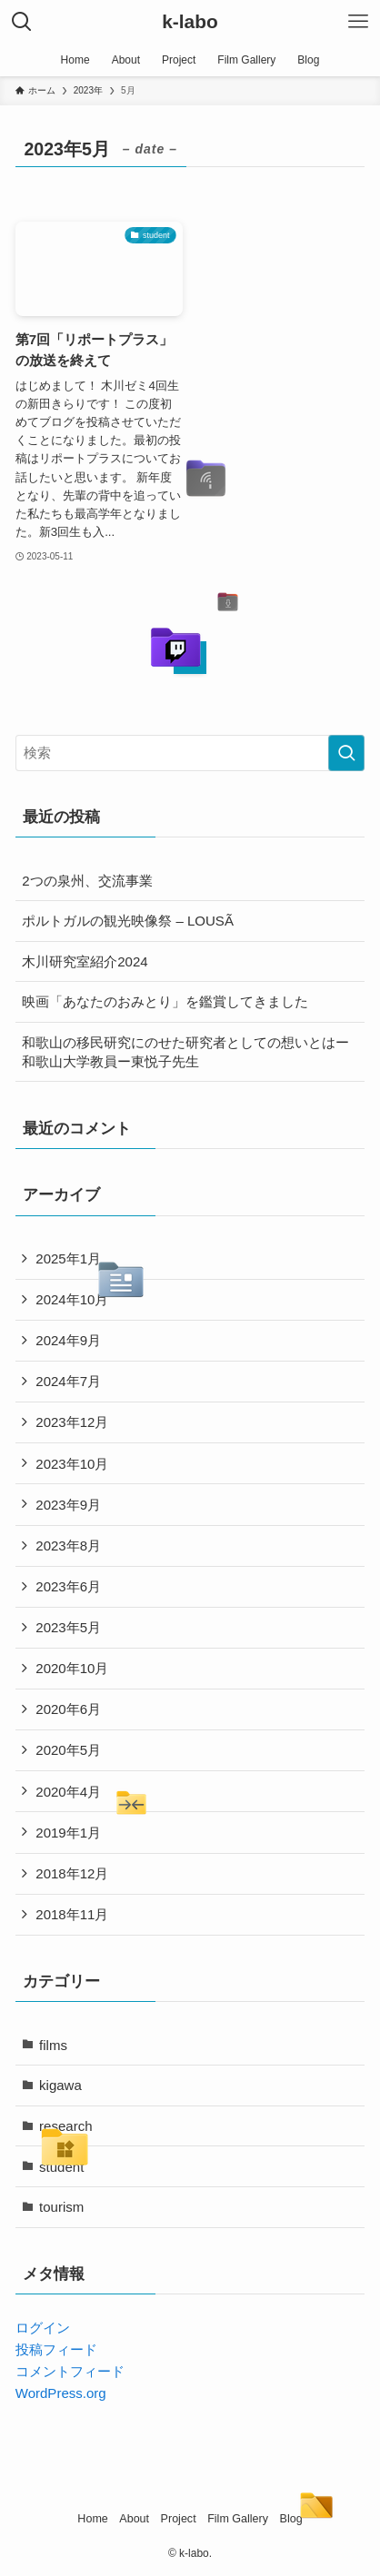  Describe the element at coordinates (121, 1281) in the screenshot. I see `open your documents folder` at that location.